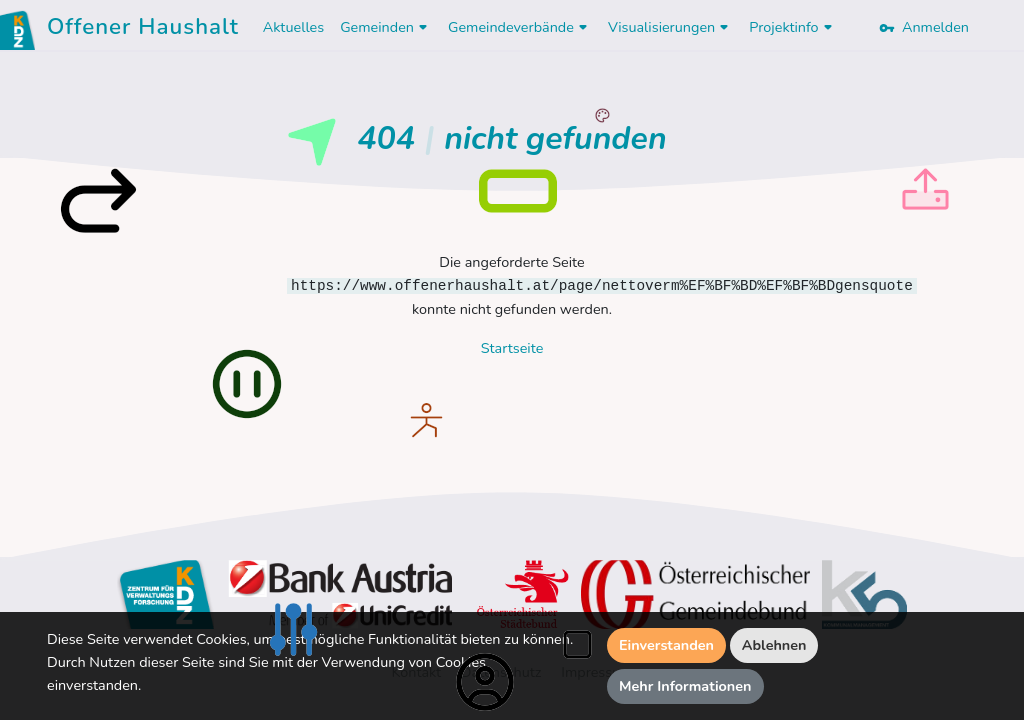 This screenshot has height=720, width=1024. What do you see at coordinates (577, 644) in the screenshot?
I see `stop media playback` at bounding box center [577, 644].